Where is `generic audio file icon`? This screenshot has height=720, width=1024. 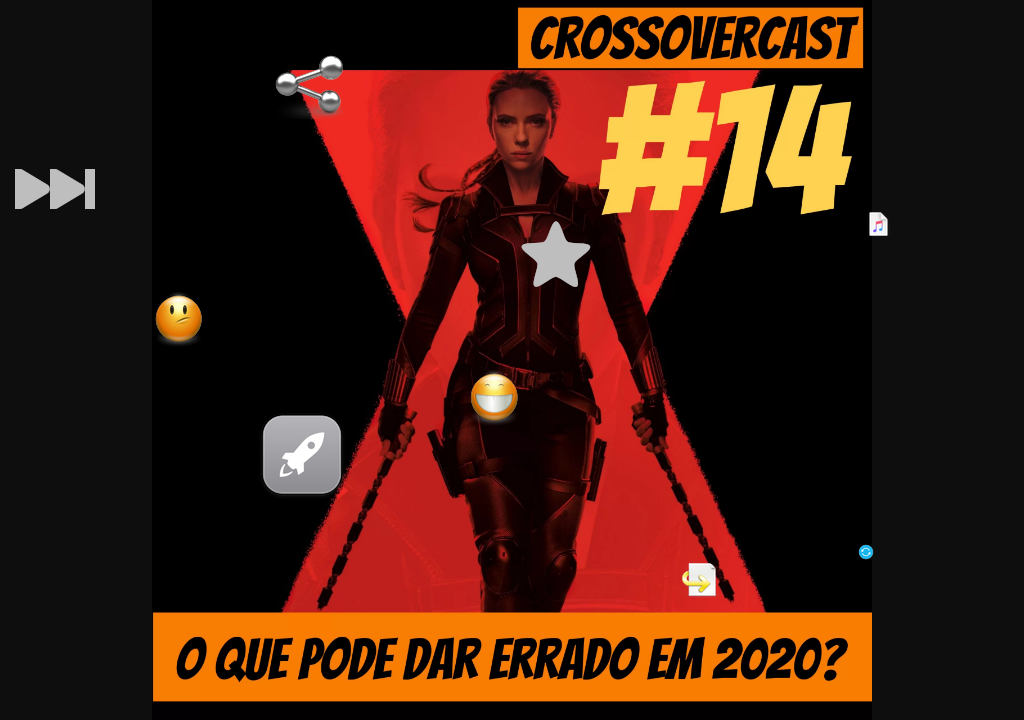
generic audio file icon is located at coordinates (878, 224).